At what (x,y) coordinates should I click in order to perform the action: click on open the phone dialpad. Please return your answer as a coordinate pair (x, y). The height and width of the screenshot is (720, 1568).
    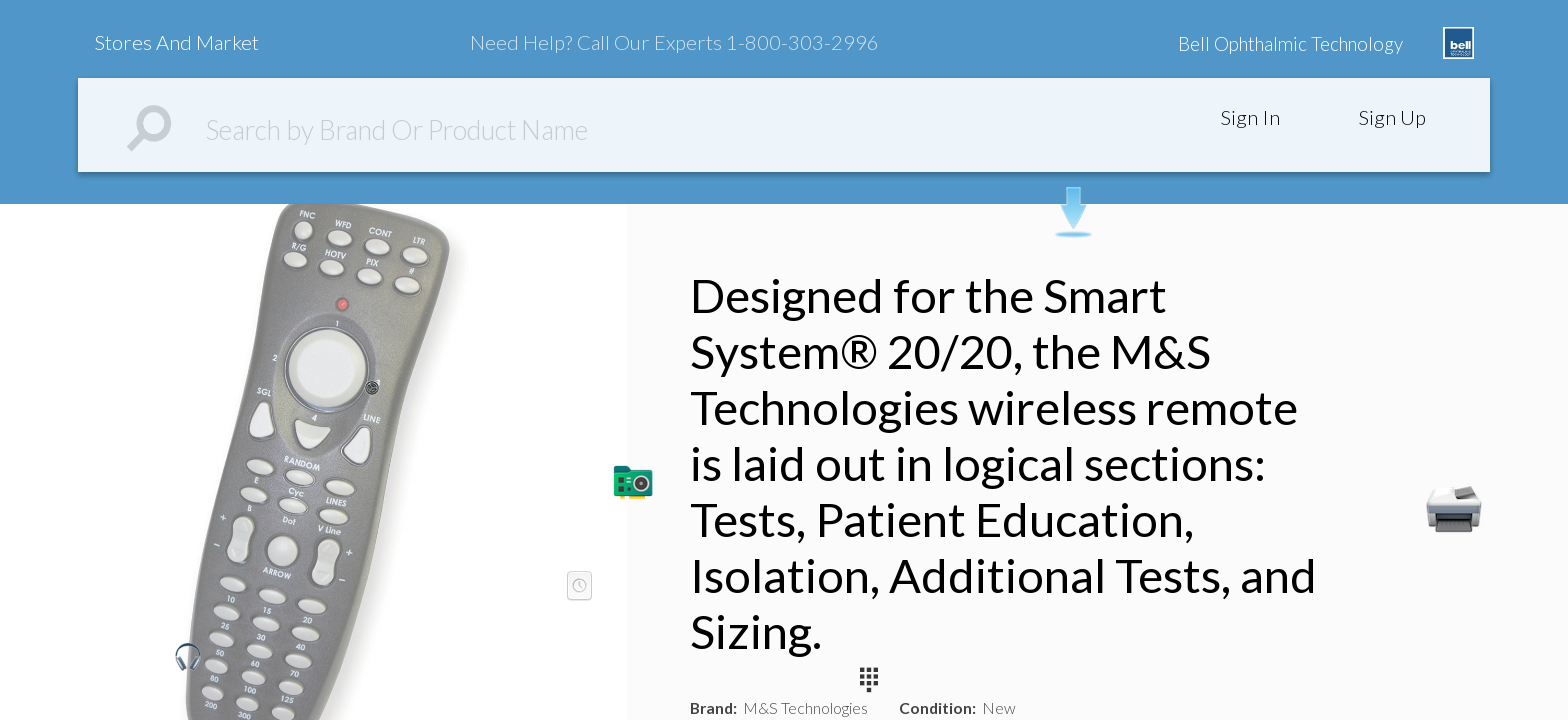
    Looking at the image, I should click on (869, 681).